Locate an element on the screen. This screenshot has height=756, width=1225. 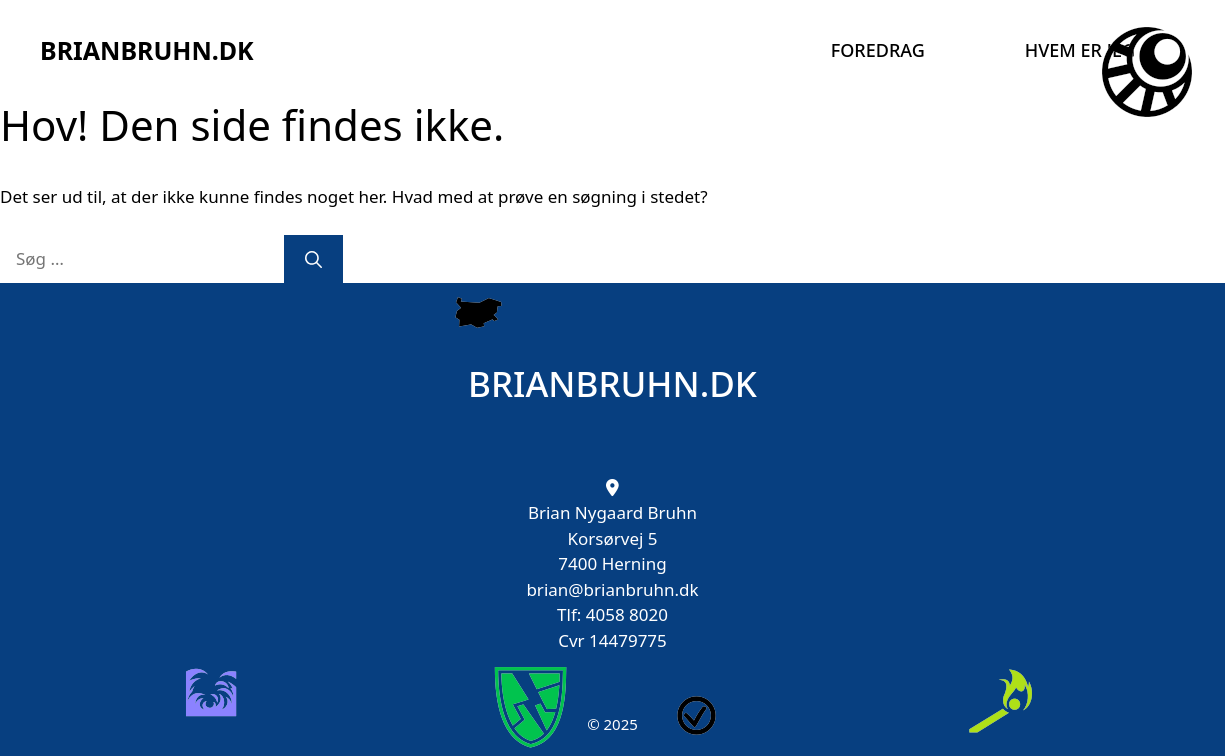
enter a fire-themed portal or dungeon is located at coordinates (211, 691).